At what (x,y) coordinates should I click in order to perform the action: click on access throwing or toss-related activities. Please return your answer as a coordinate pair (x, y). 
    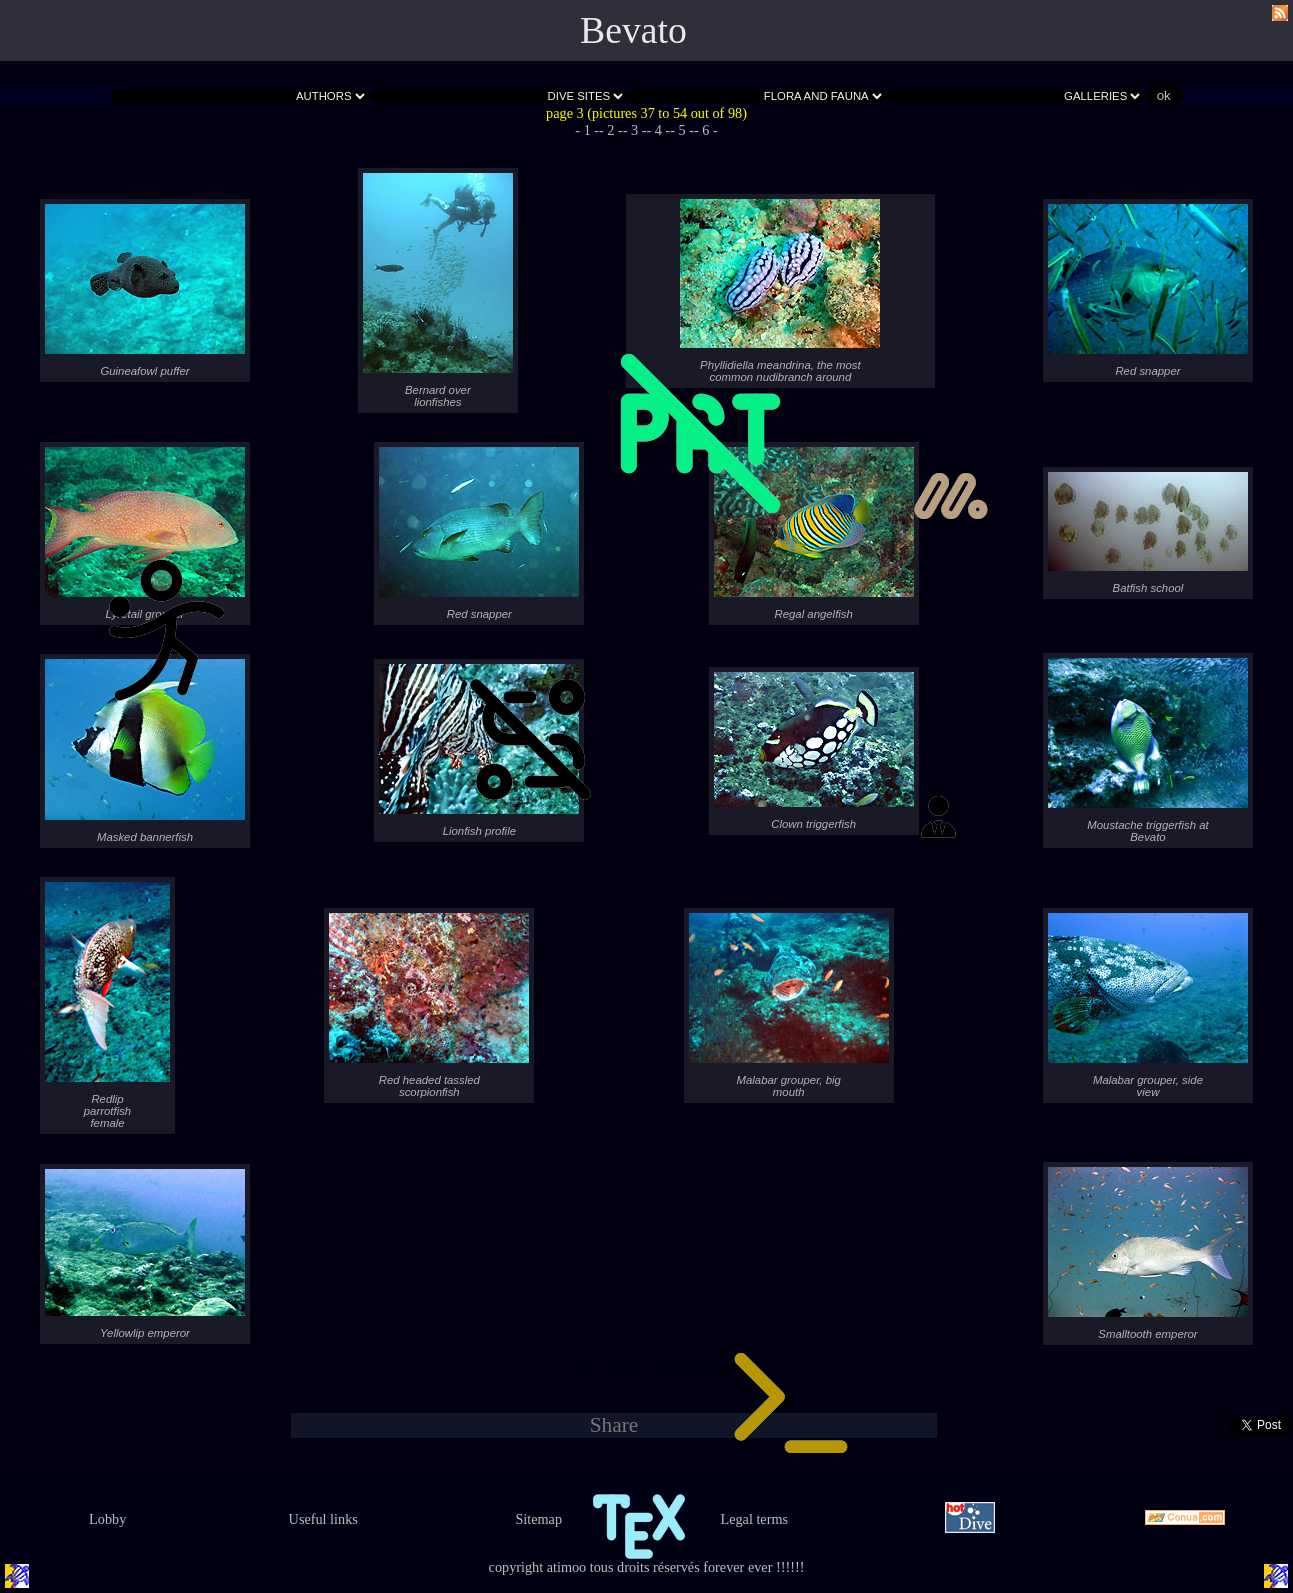
    Looking at the image, I should click on (161, 627).